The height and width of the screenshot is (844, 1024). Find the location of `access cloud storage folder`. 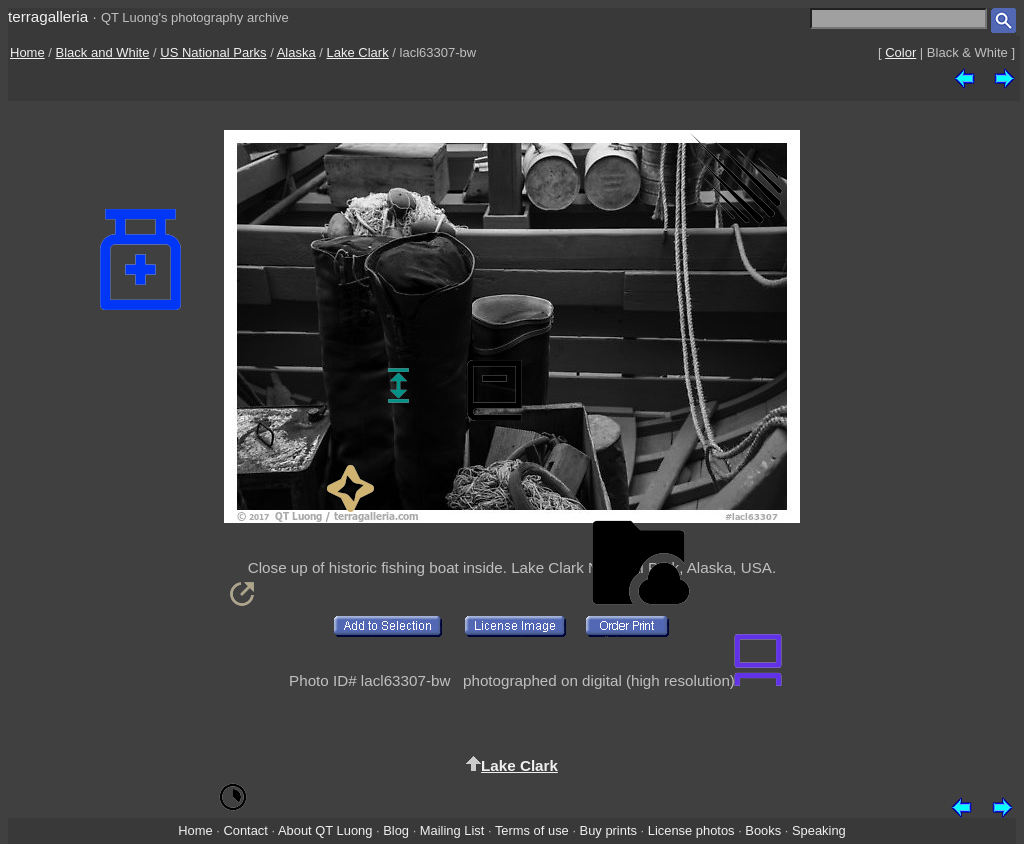

access cloud storage folder is located at coordinates (638, 562).